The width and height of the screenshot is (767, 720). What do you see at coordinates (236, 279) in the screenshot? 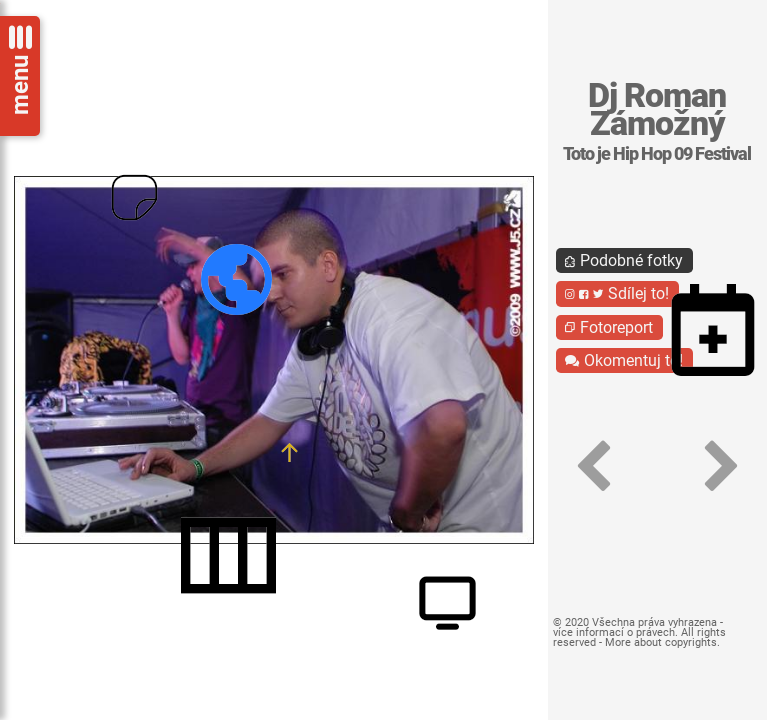
I see `switch to global or worldwide view` at bounding box center [236, 279].